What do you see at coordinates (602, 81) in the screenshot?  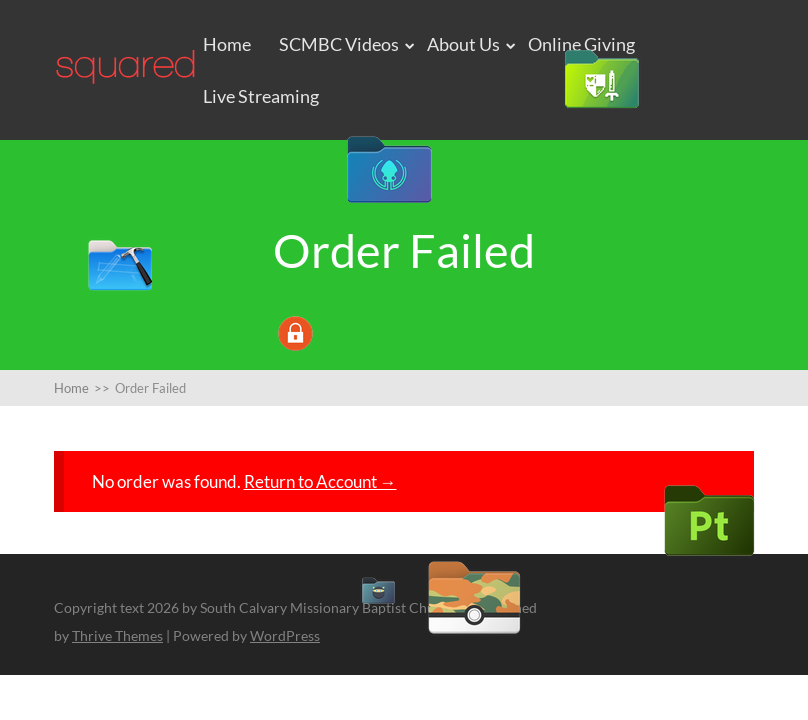 I see `open game development projects folder` at bounding box center [602, 81].